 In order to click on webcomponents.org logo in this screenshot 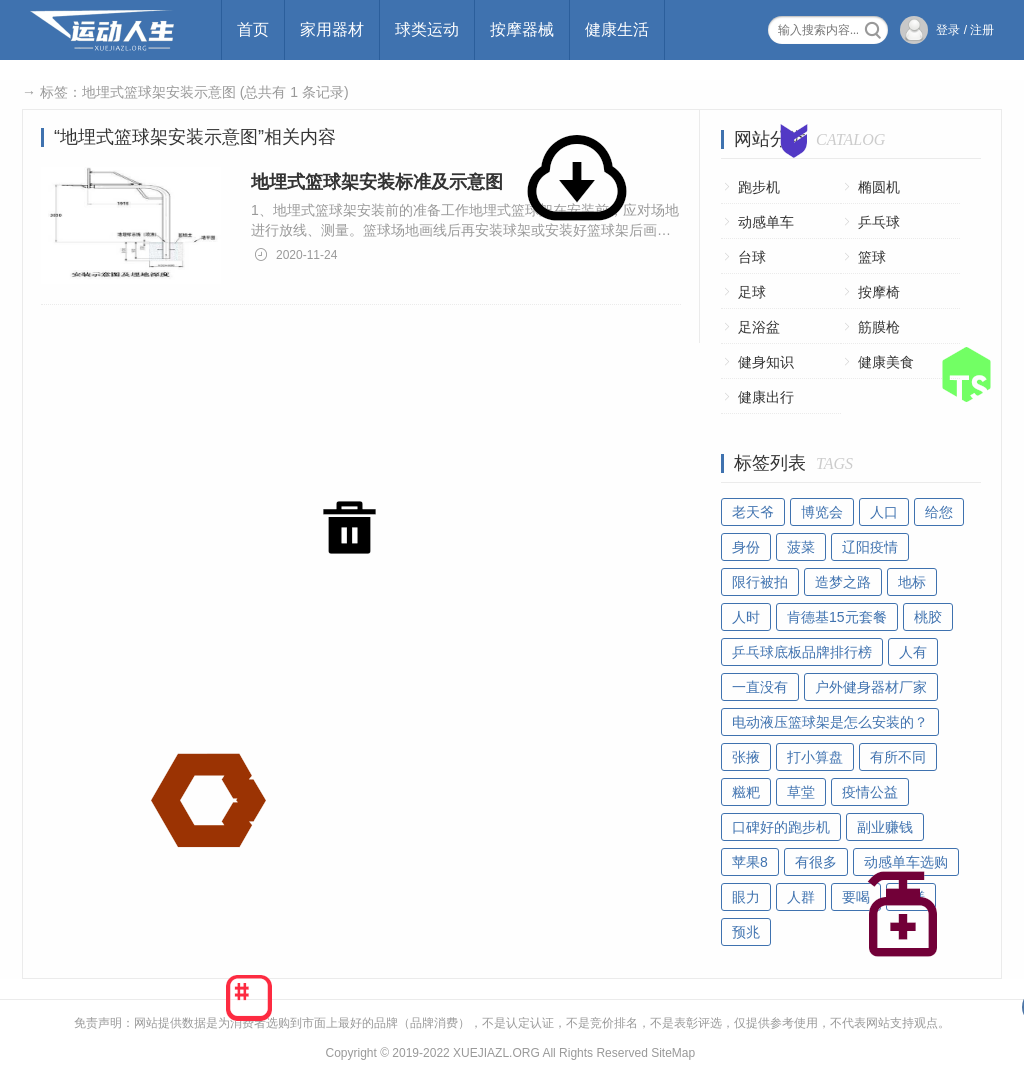, I will do `click(208, 800)`.